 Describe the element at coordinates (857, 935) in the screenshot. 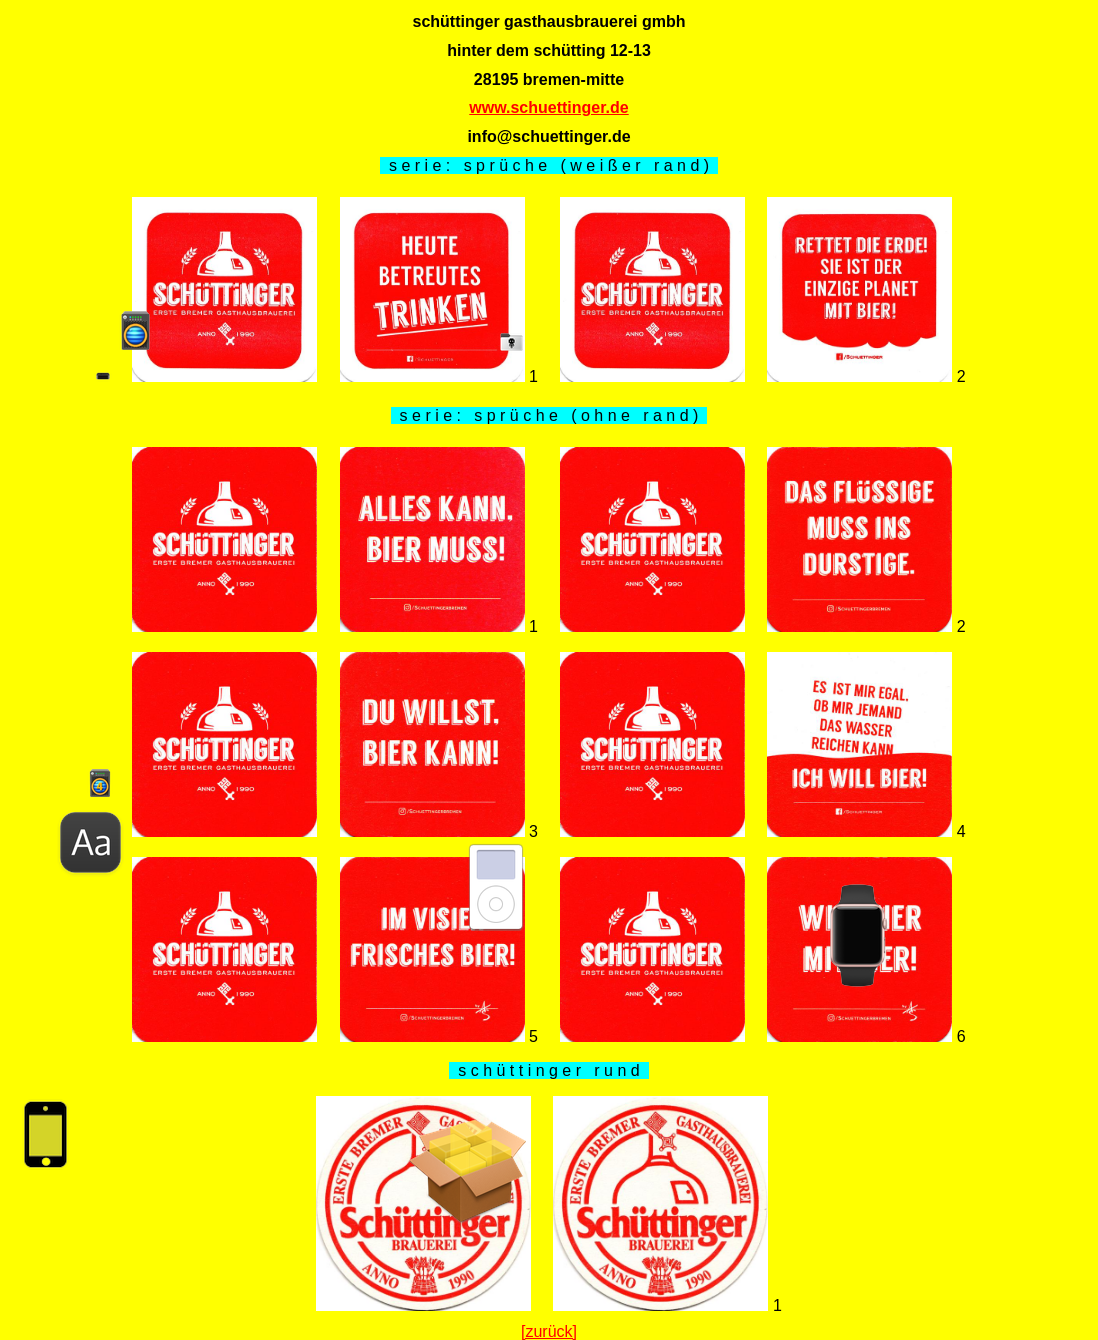

I see `apple watch device in connected devices list` at that location.